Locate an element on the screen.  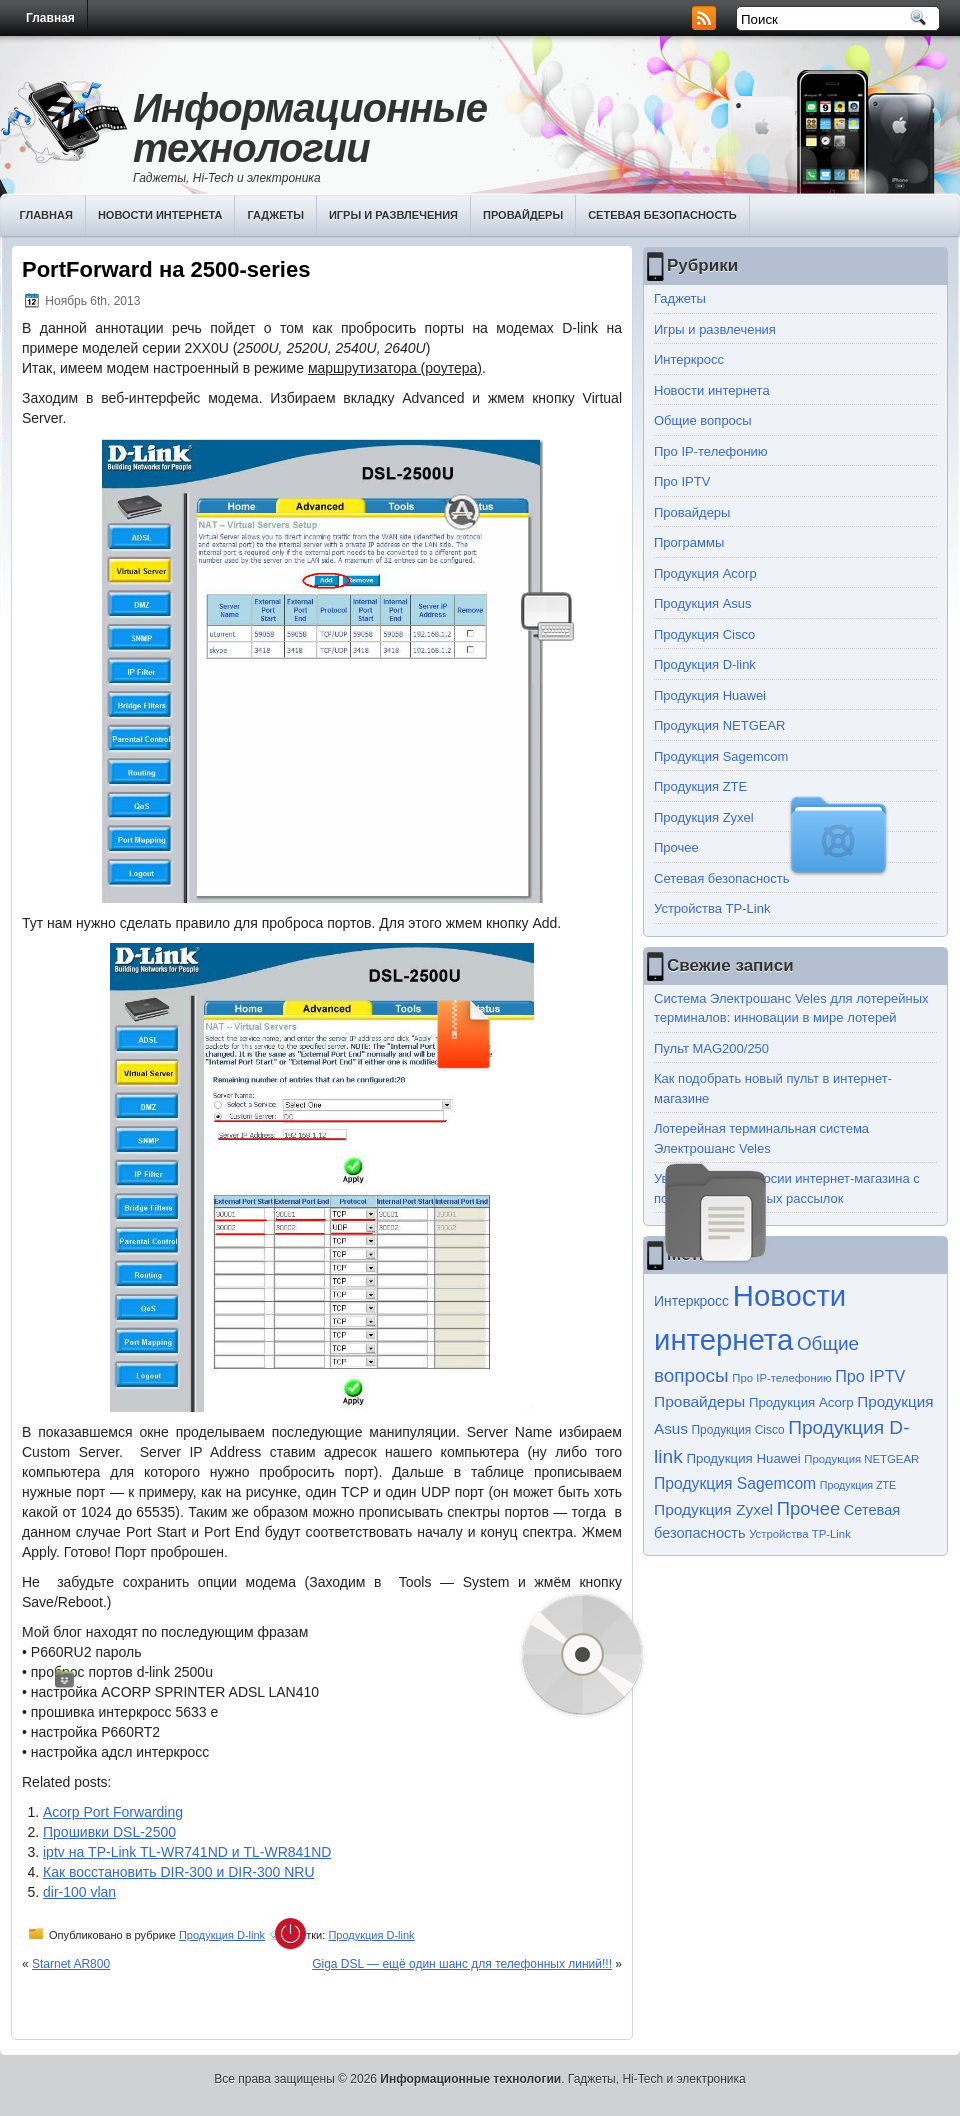
access DVD-RAM drive or disc contents is located at coordinates (582, 1654).